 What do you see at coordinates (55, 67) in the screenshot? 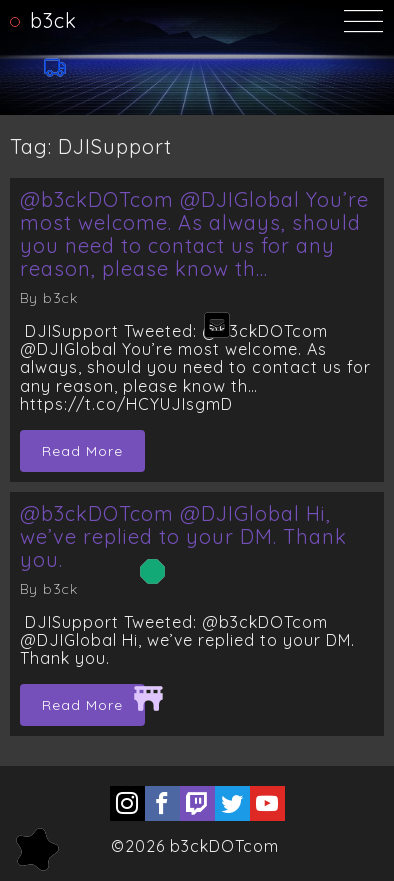
I see `track your delivery or shipment` at bounding box center [55, 67].